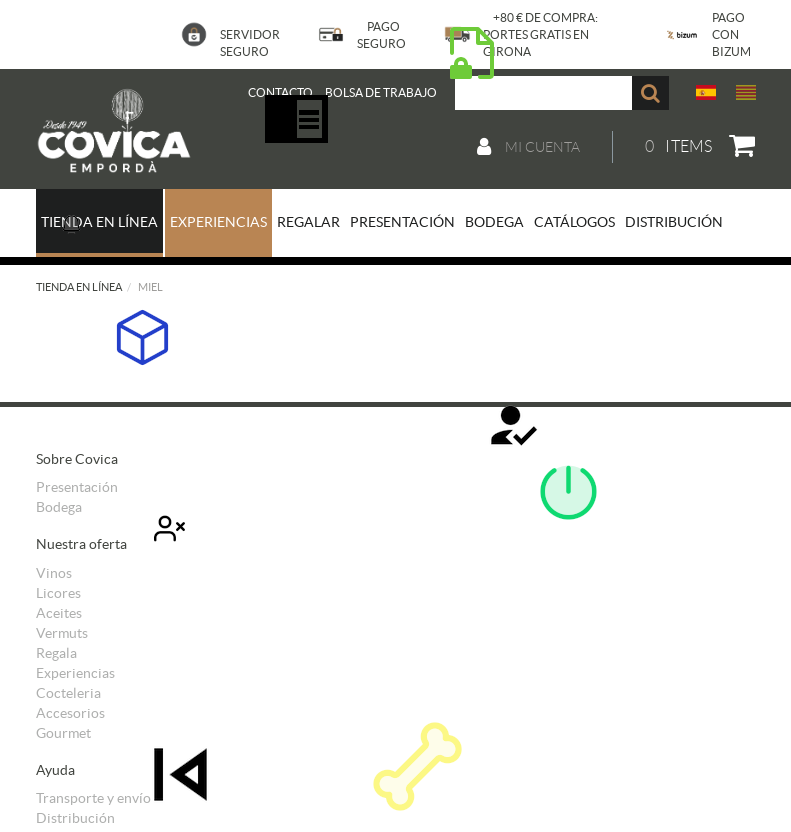 This screenshot has width=791, height=832. Describe the element at coordinates (417, 766) in the screenshot. I see `access pet-related features or settings` at that location.